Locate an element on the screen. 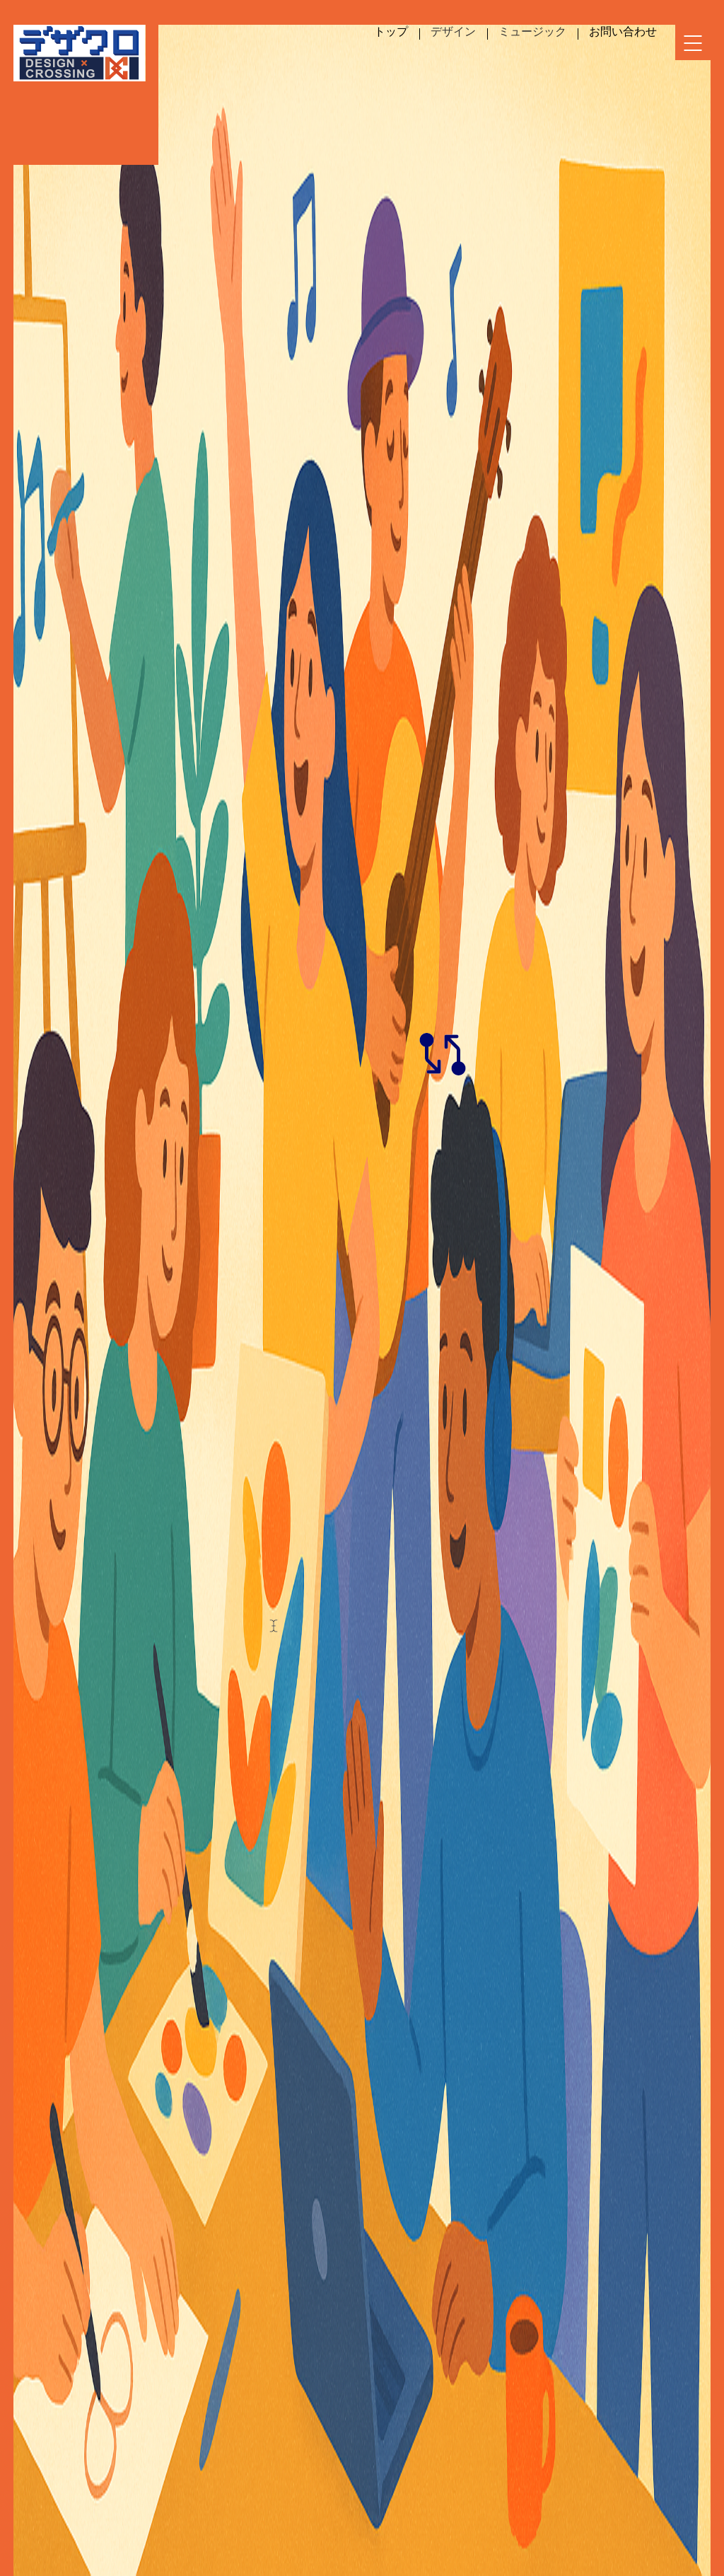  view code differences between branches is located at coordinates (443, 1054).